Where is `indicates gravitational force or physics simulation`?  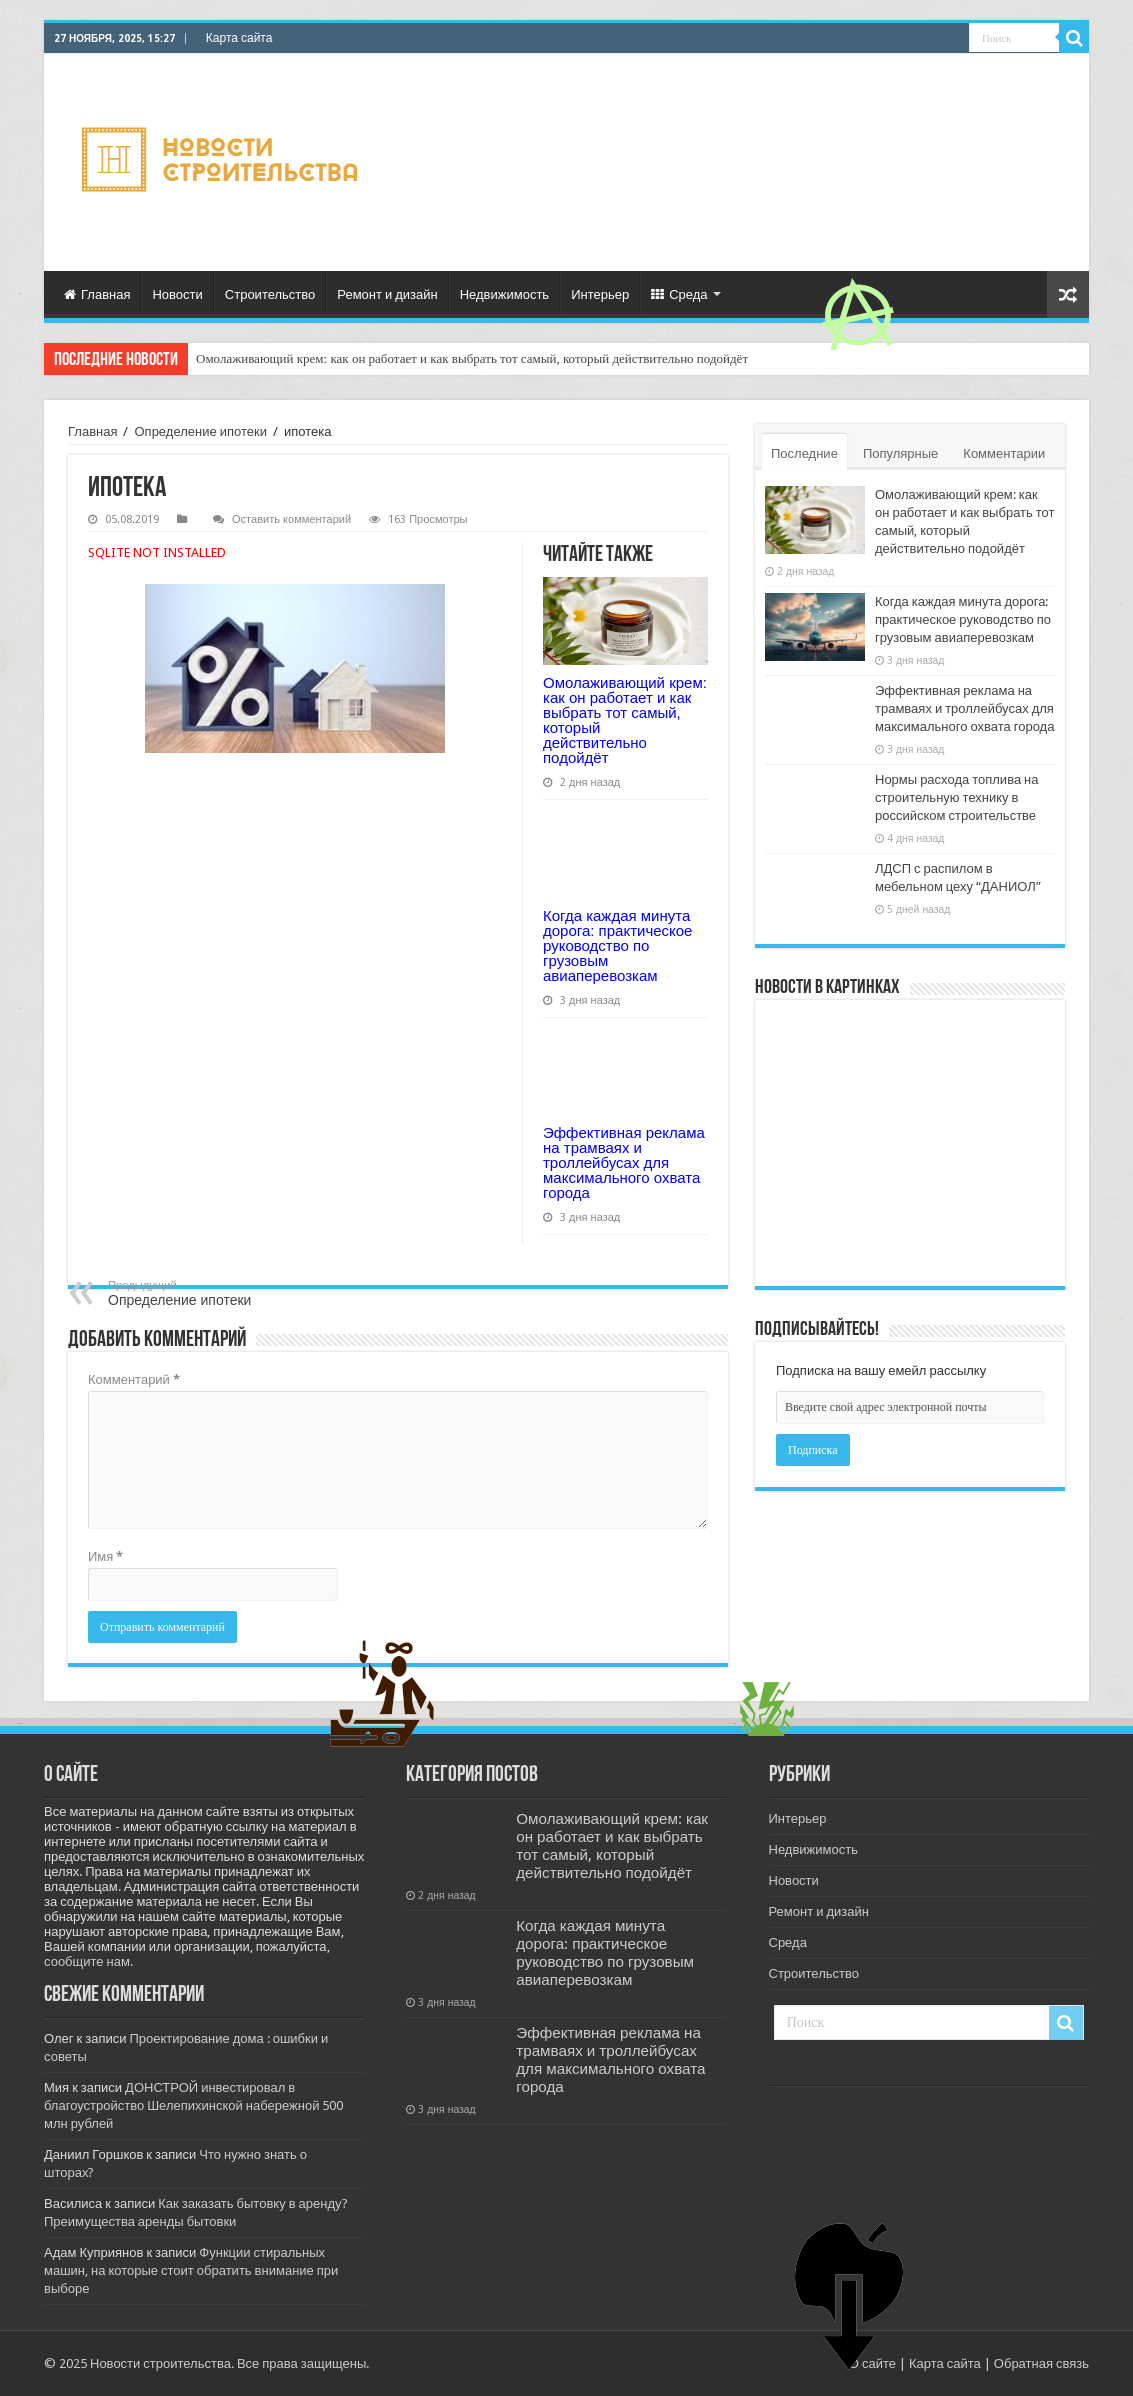
indicates gravitational force or physics simulation is located at coordinates (849, 2296).